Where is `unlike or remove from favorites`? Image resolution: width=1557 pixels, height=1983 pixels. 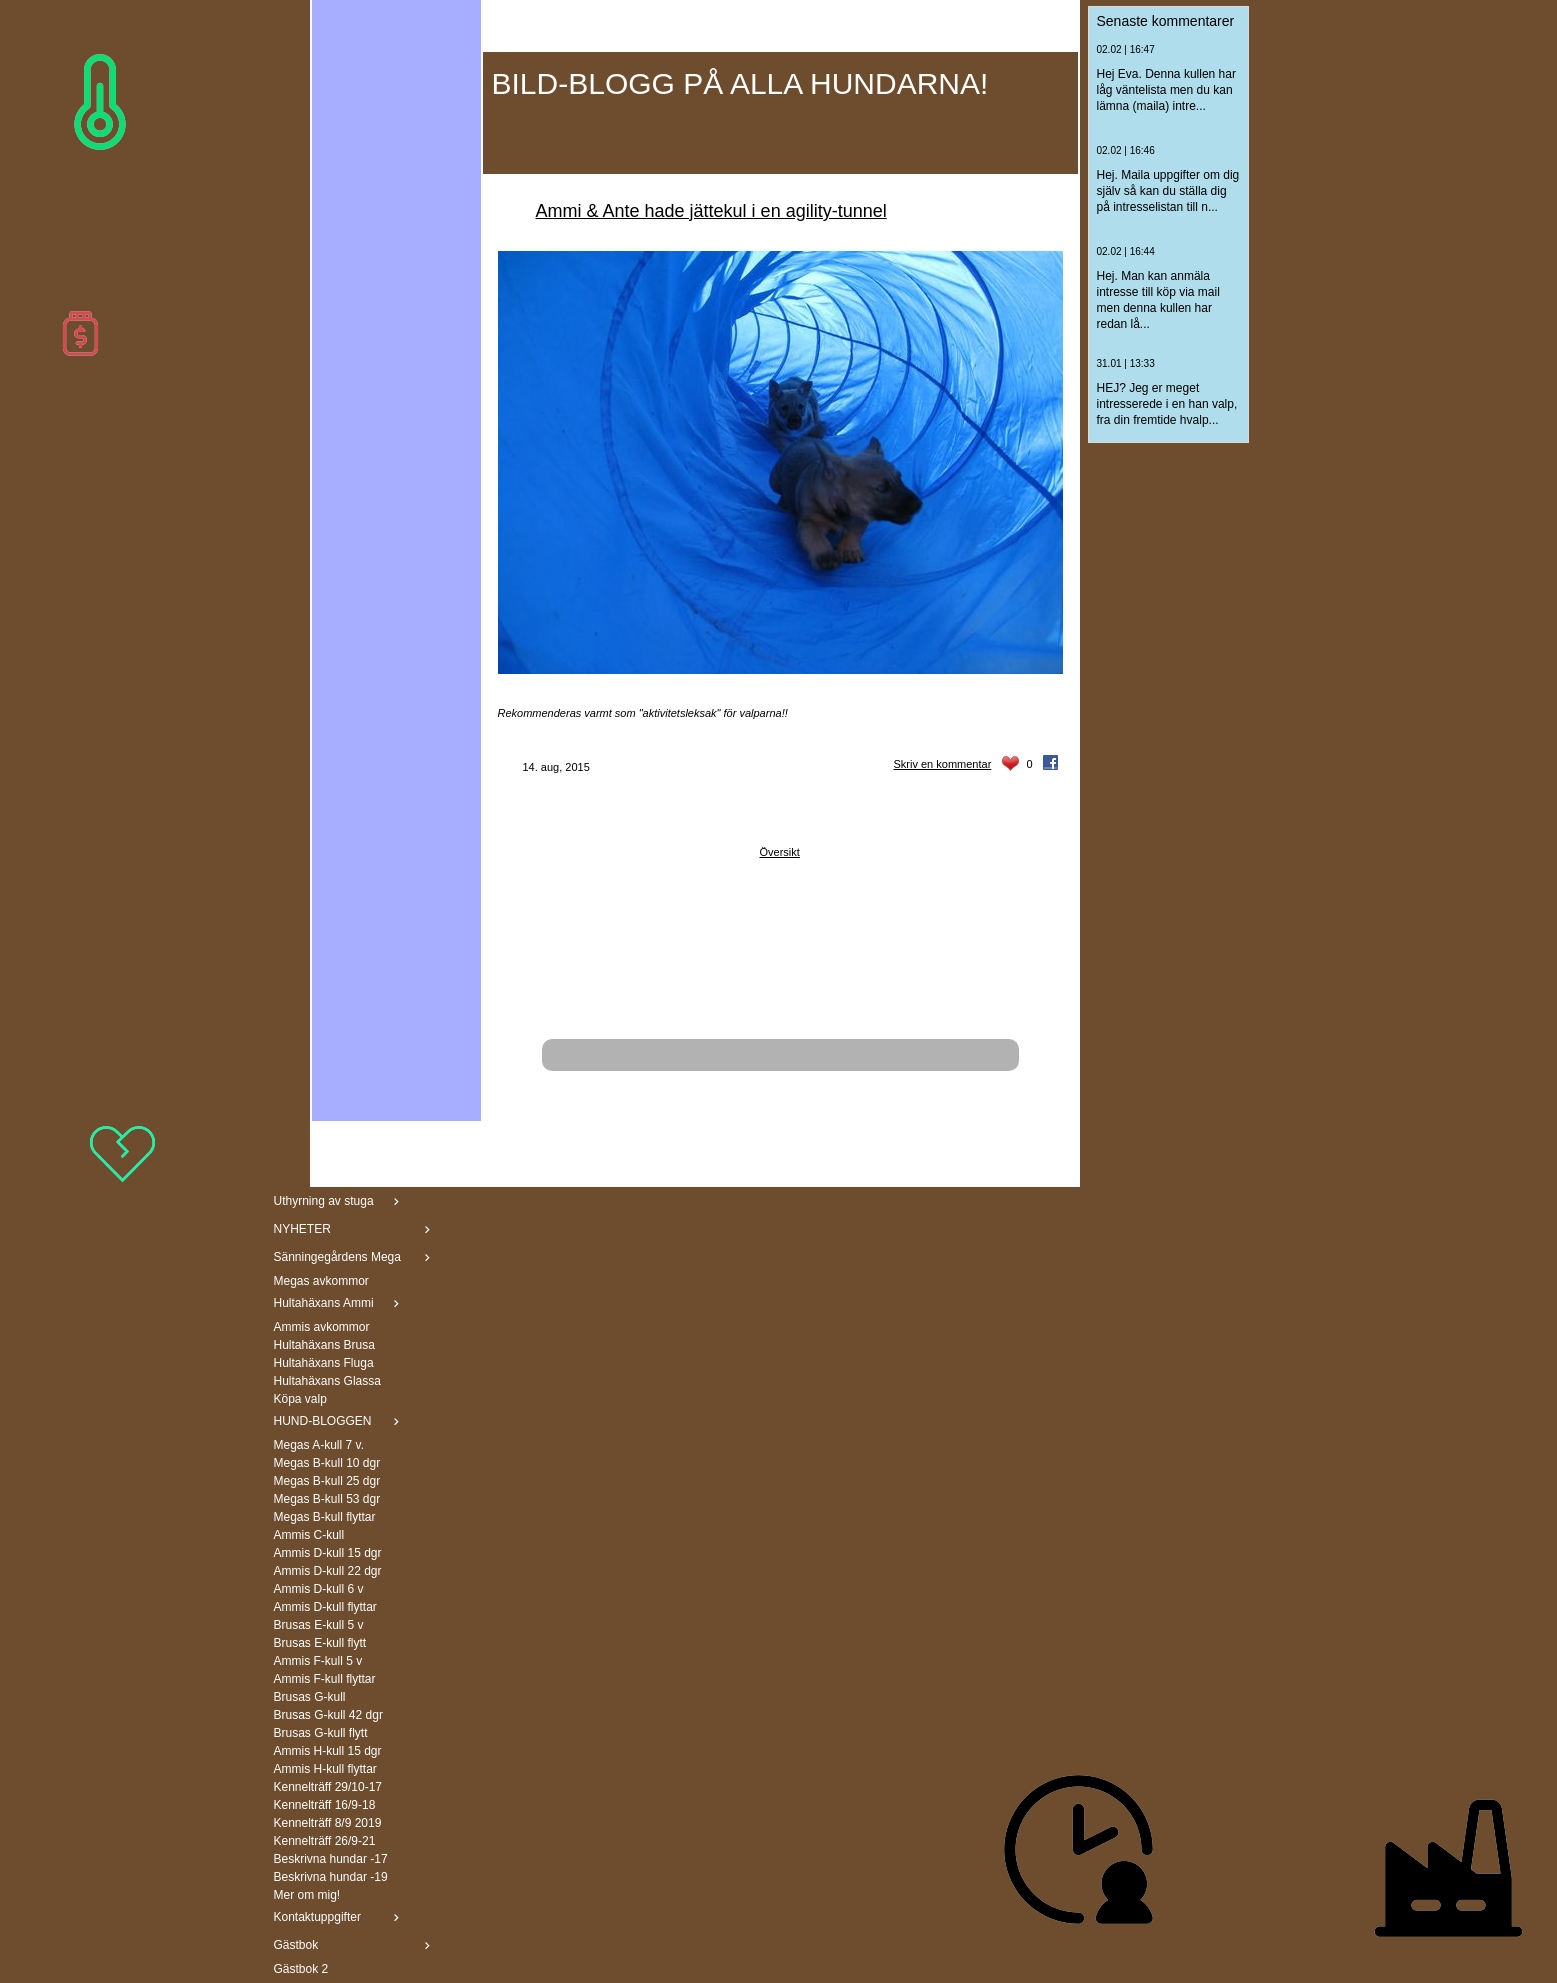
unlike or remove from favorites is located at coordinates (122, 1151).